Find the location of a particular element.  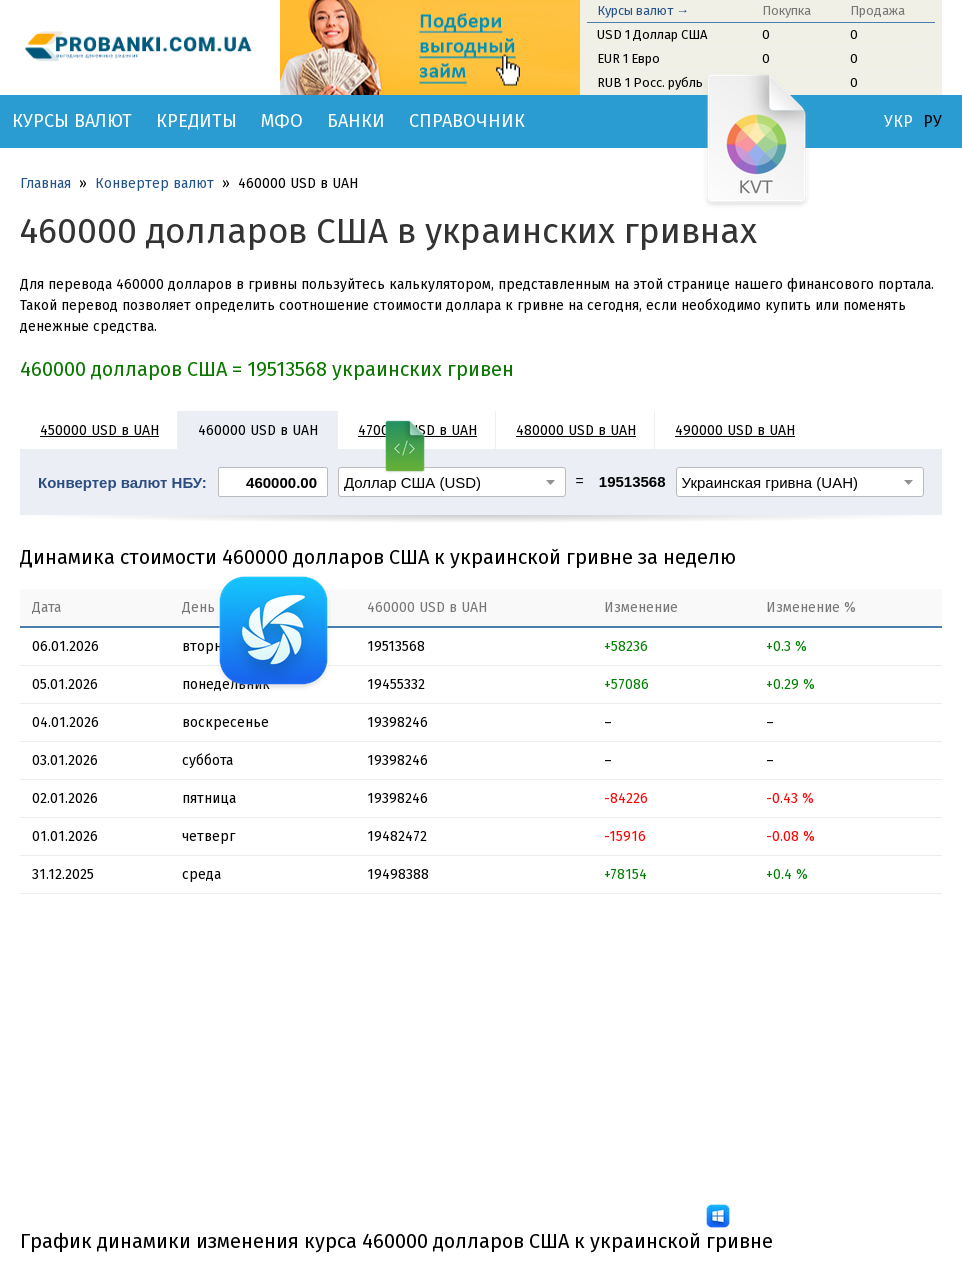

open shutter screenshot tool is located at coordinates (273, 630).